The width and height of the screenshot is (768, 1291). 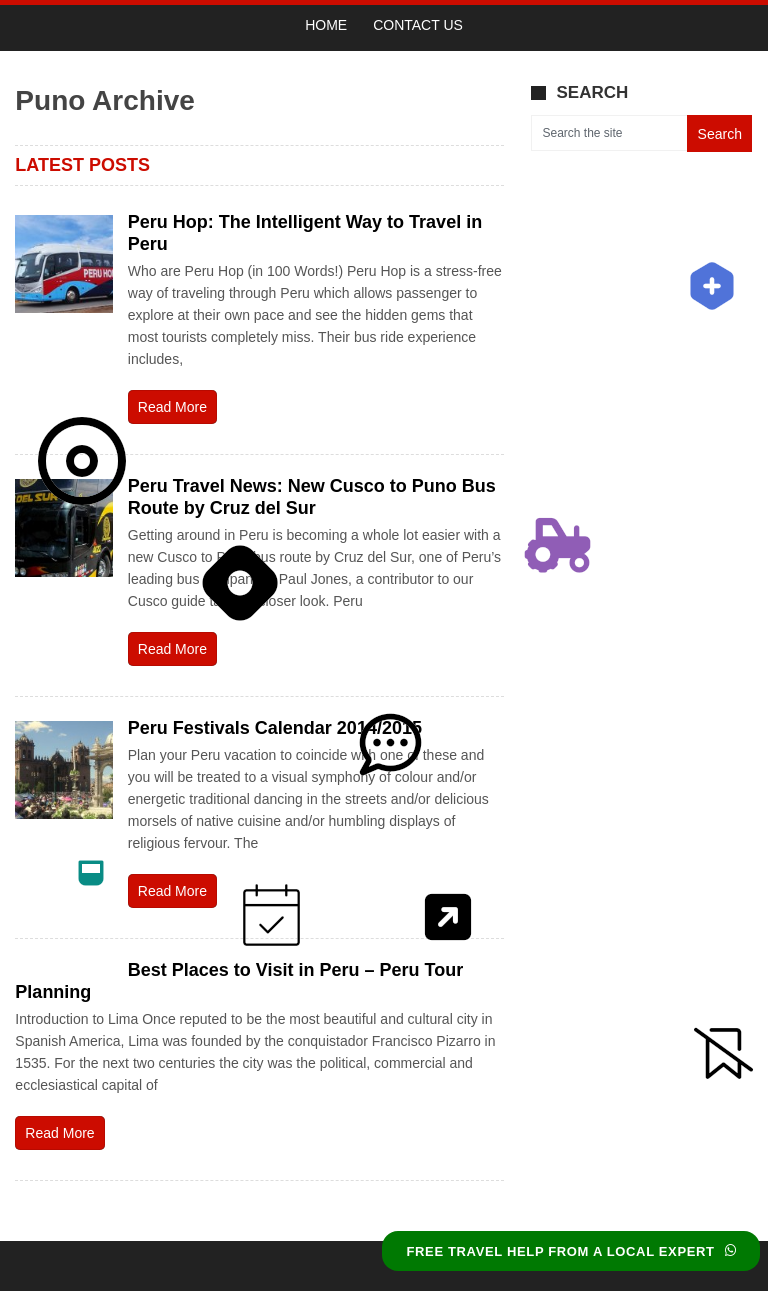 What do you see at coordinates (390, 744) in the screenshot?
I see `open the comments section` at bounding box center [390, 744].